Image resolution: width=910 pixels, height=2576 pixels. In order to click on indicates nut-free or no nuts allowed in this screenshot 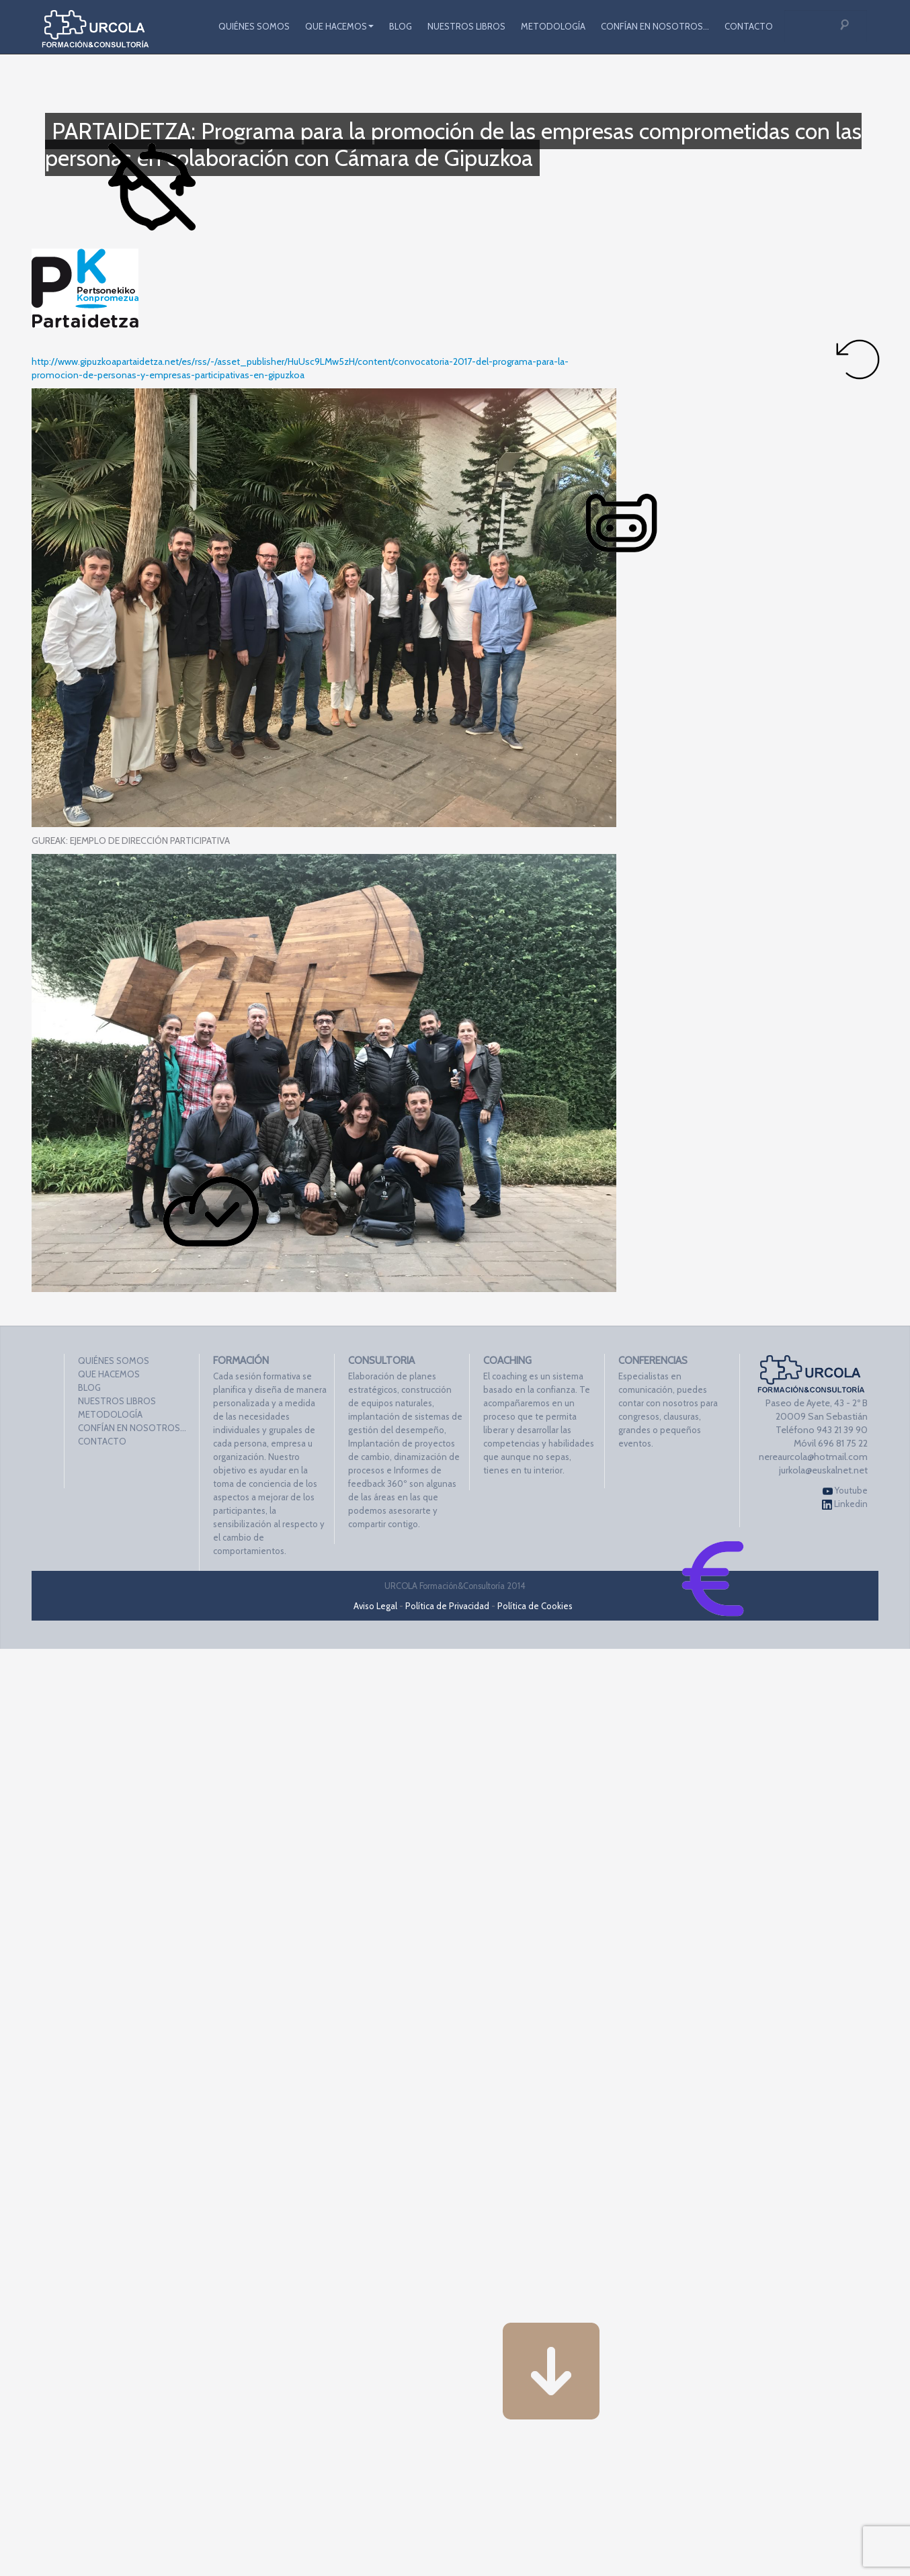, I will do `click(152, 187)`.